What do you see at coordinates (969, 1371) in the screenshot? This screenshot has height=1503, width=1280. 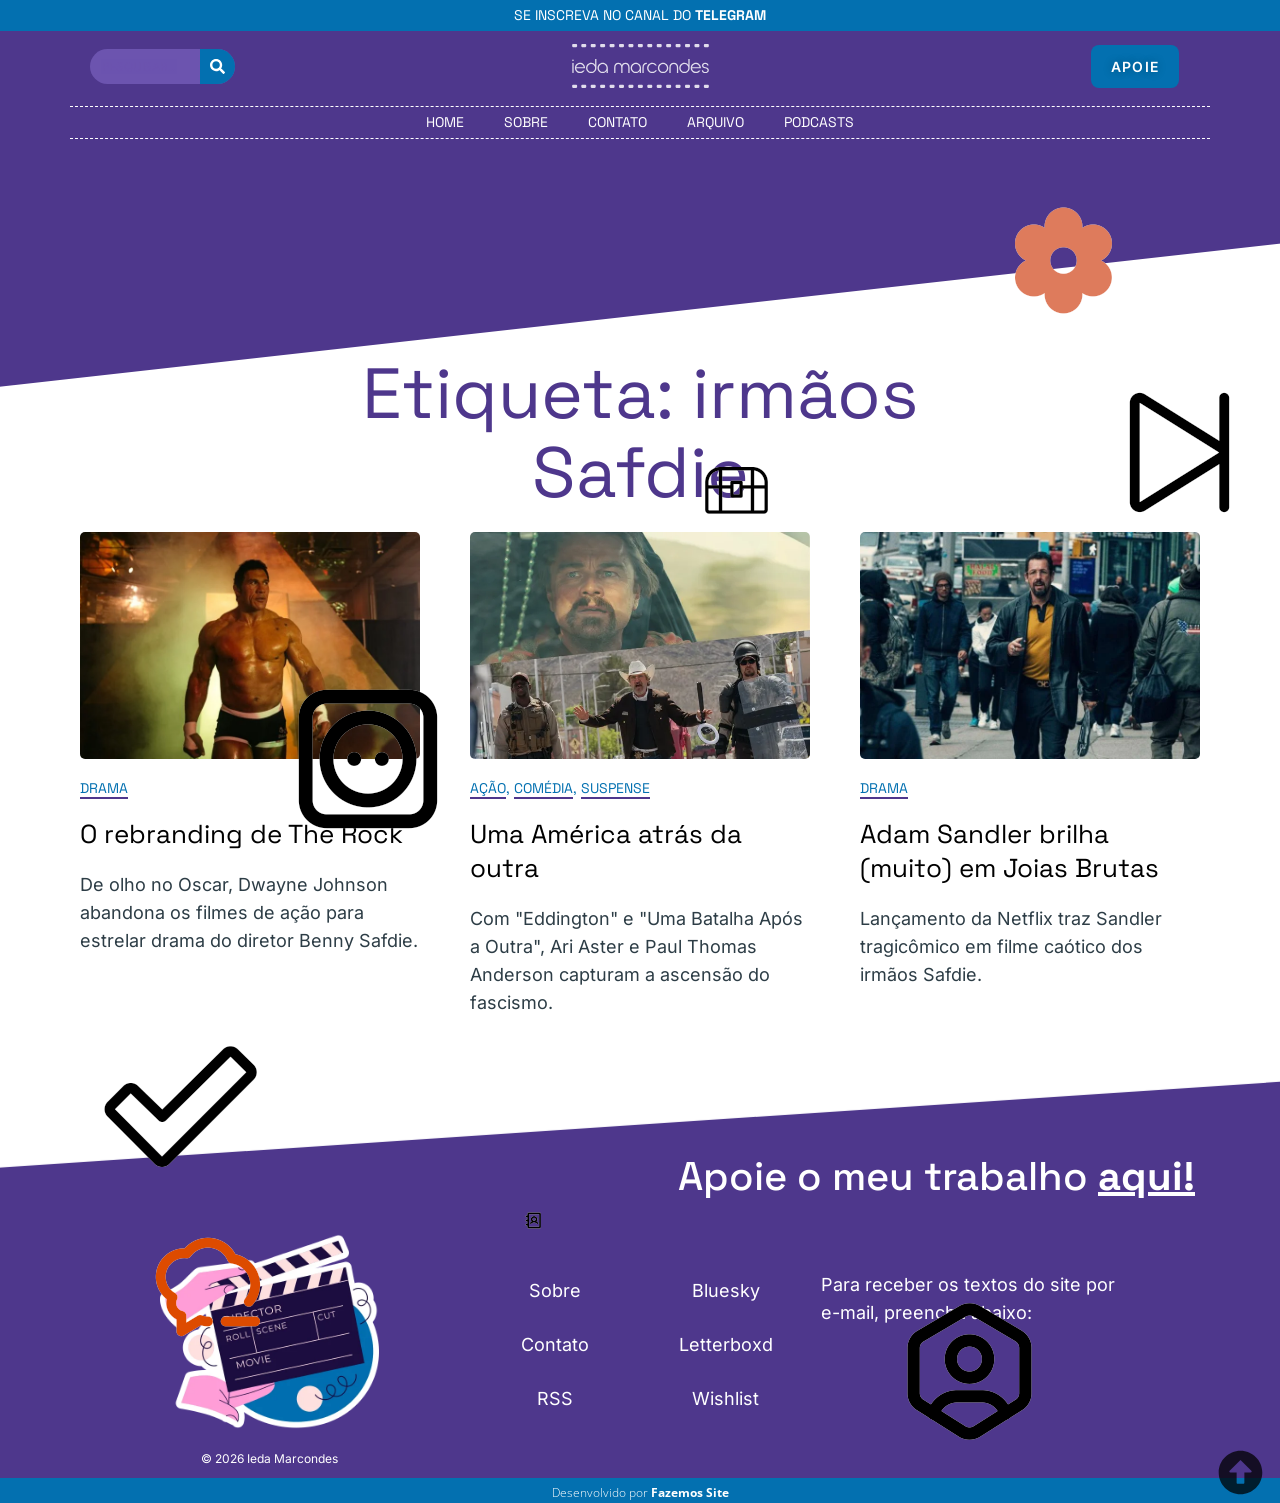 I see `view user profile` at bounding box center [969, 1371].